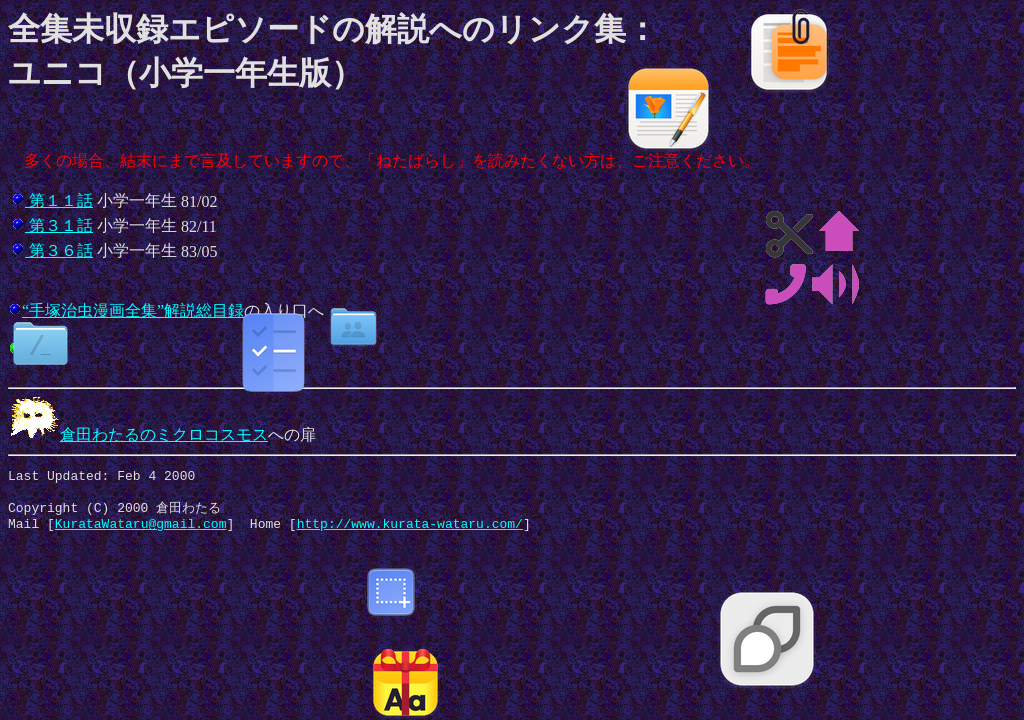  Describe the element at coordinates (767, 639) in the screenshot. I see `launch the korora linux distribution app` at that location.